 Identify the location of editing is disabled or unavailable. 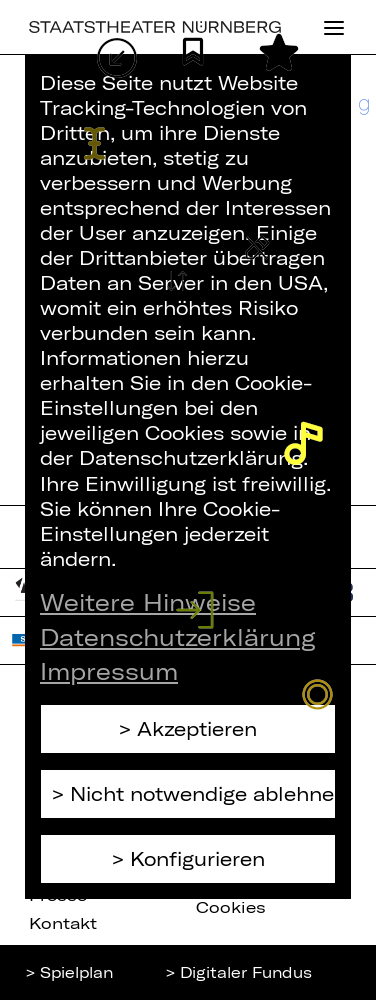
(257, 248).